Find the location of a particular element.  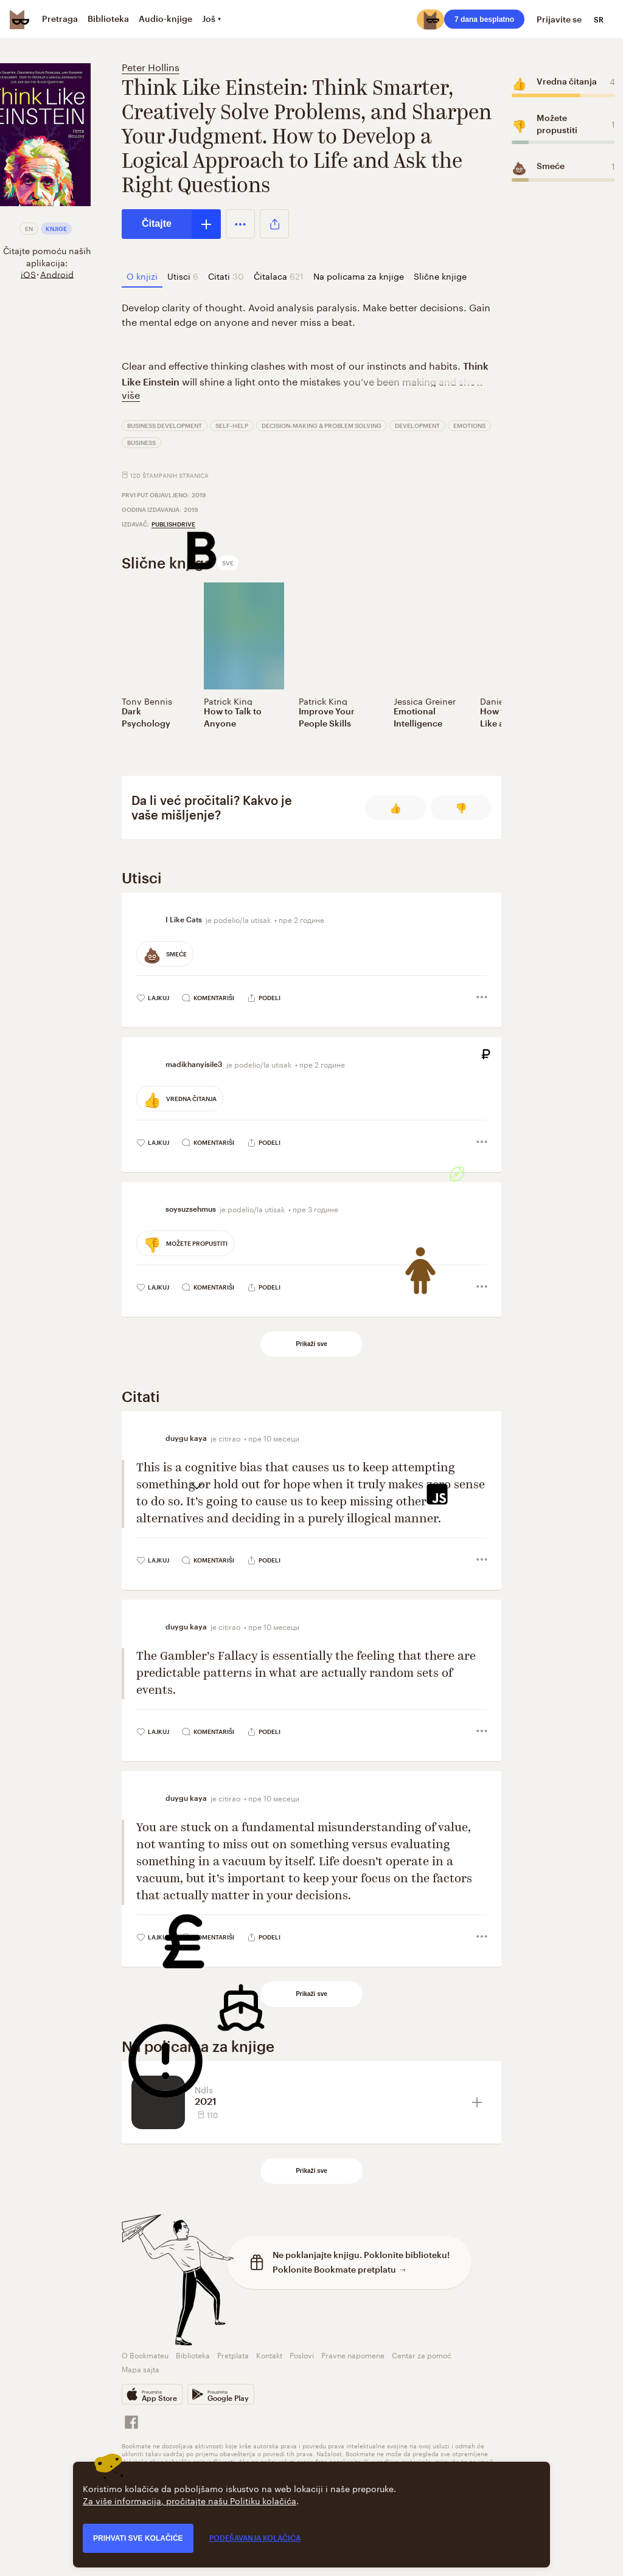

access sports scores and updates is located at coordinates (457, 1174).